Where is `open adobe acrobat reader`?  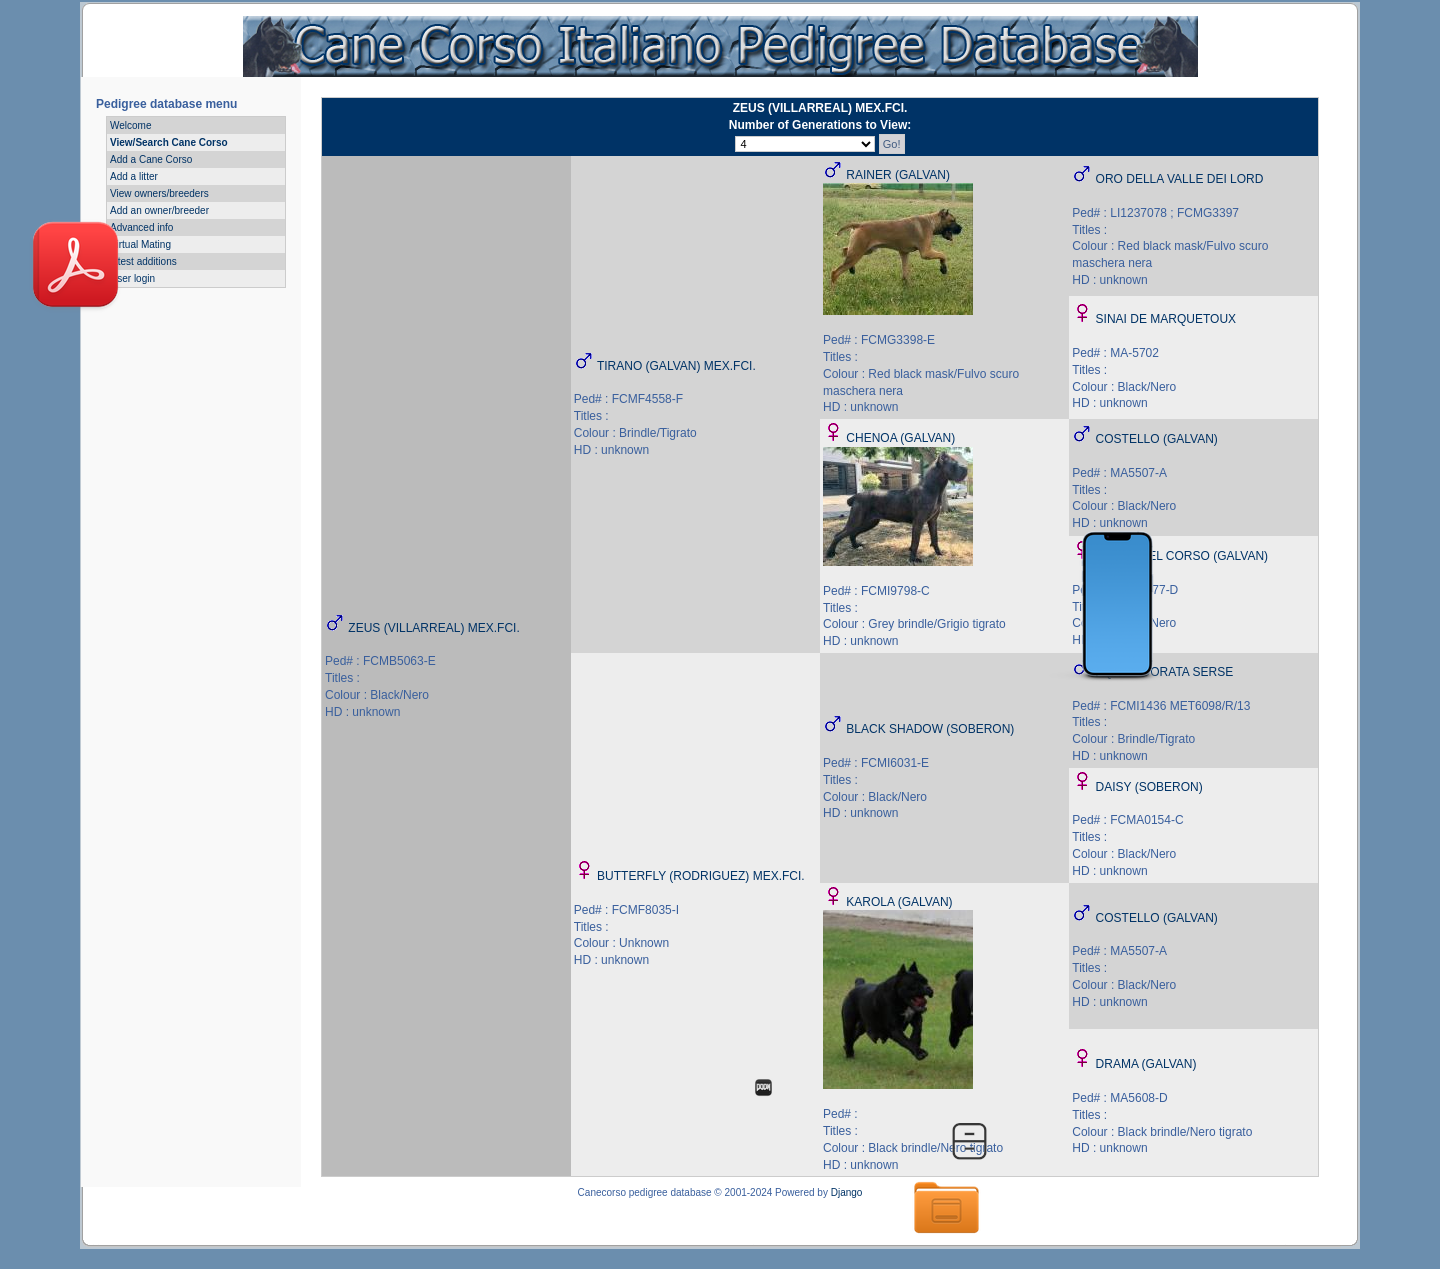 open adobe acrobat reader is located at coordinates (75, 264).